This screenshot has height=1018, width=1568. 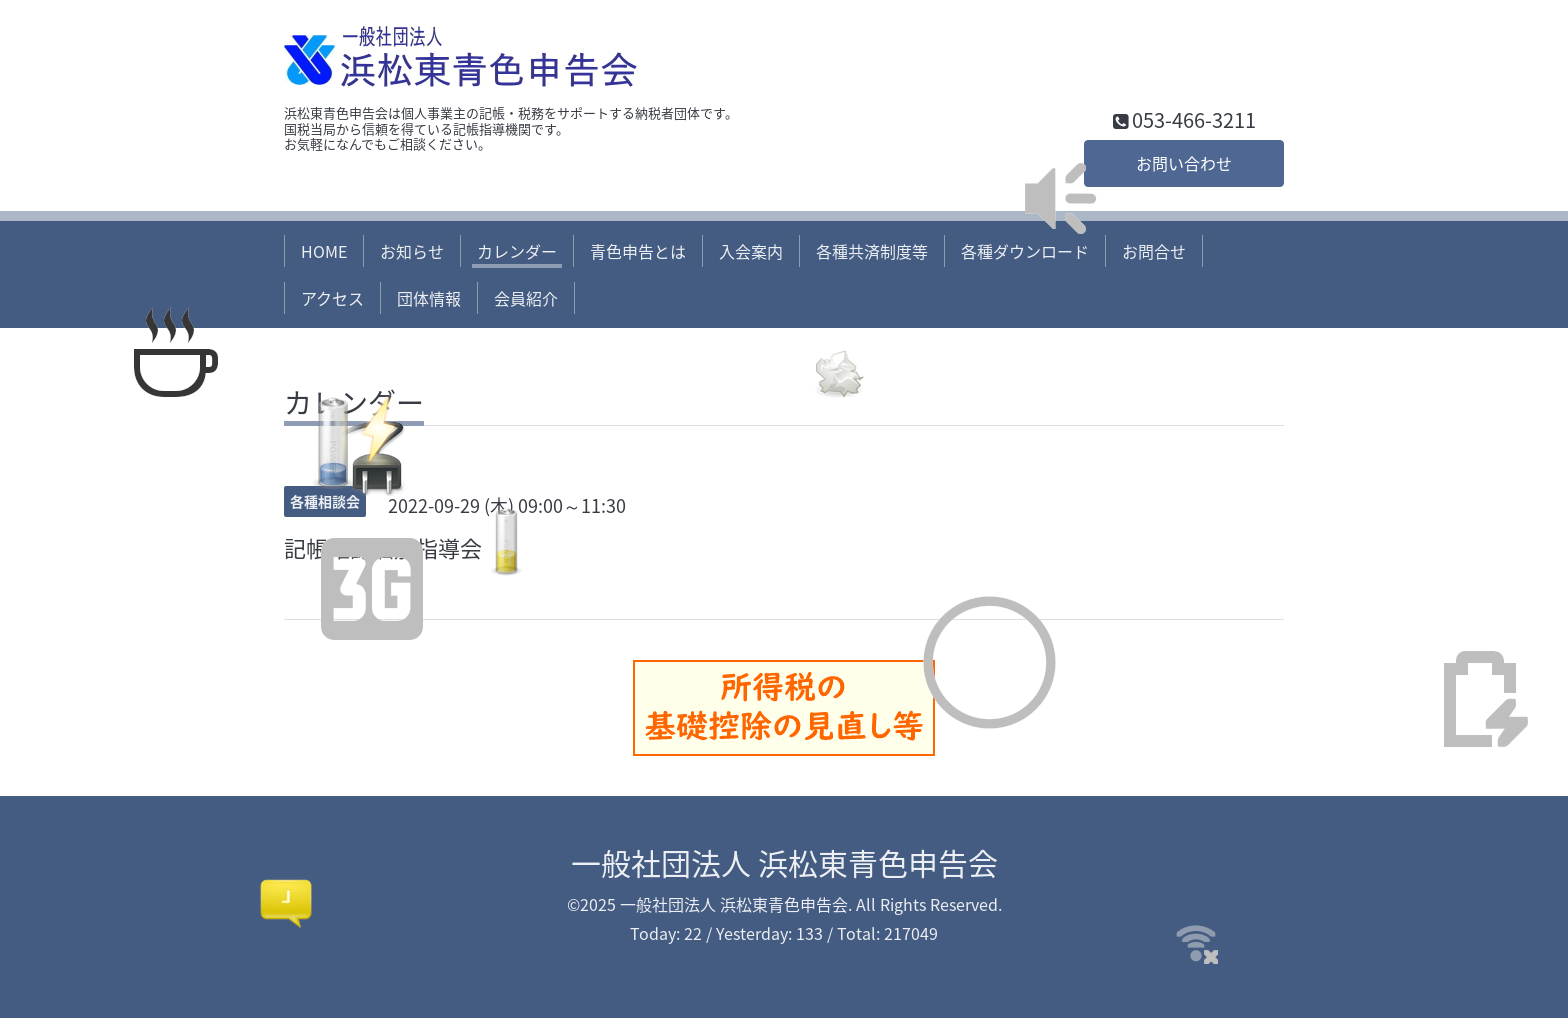 I want to click on audio speaker output indicator, so click(x=1060, y=198).